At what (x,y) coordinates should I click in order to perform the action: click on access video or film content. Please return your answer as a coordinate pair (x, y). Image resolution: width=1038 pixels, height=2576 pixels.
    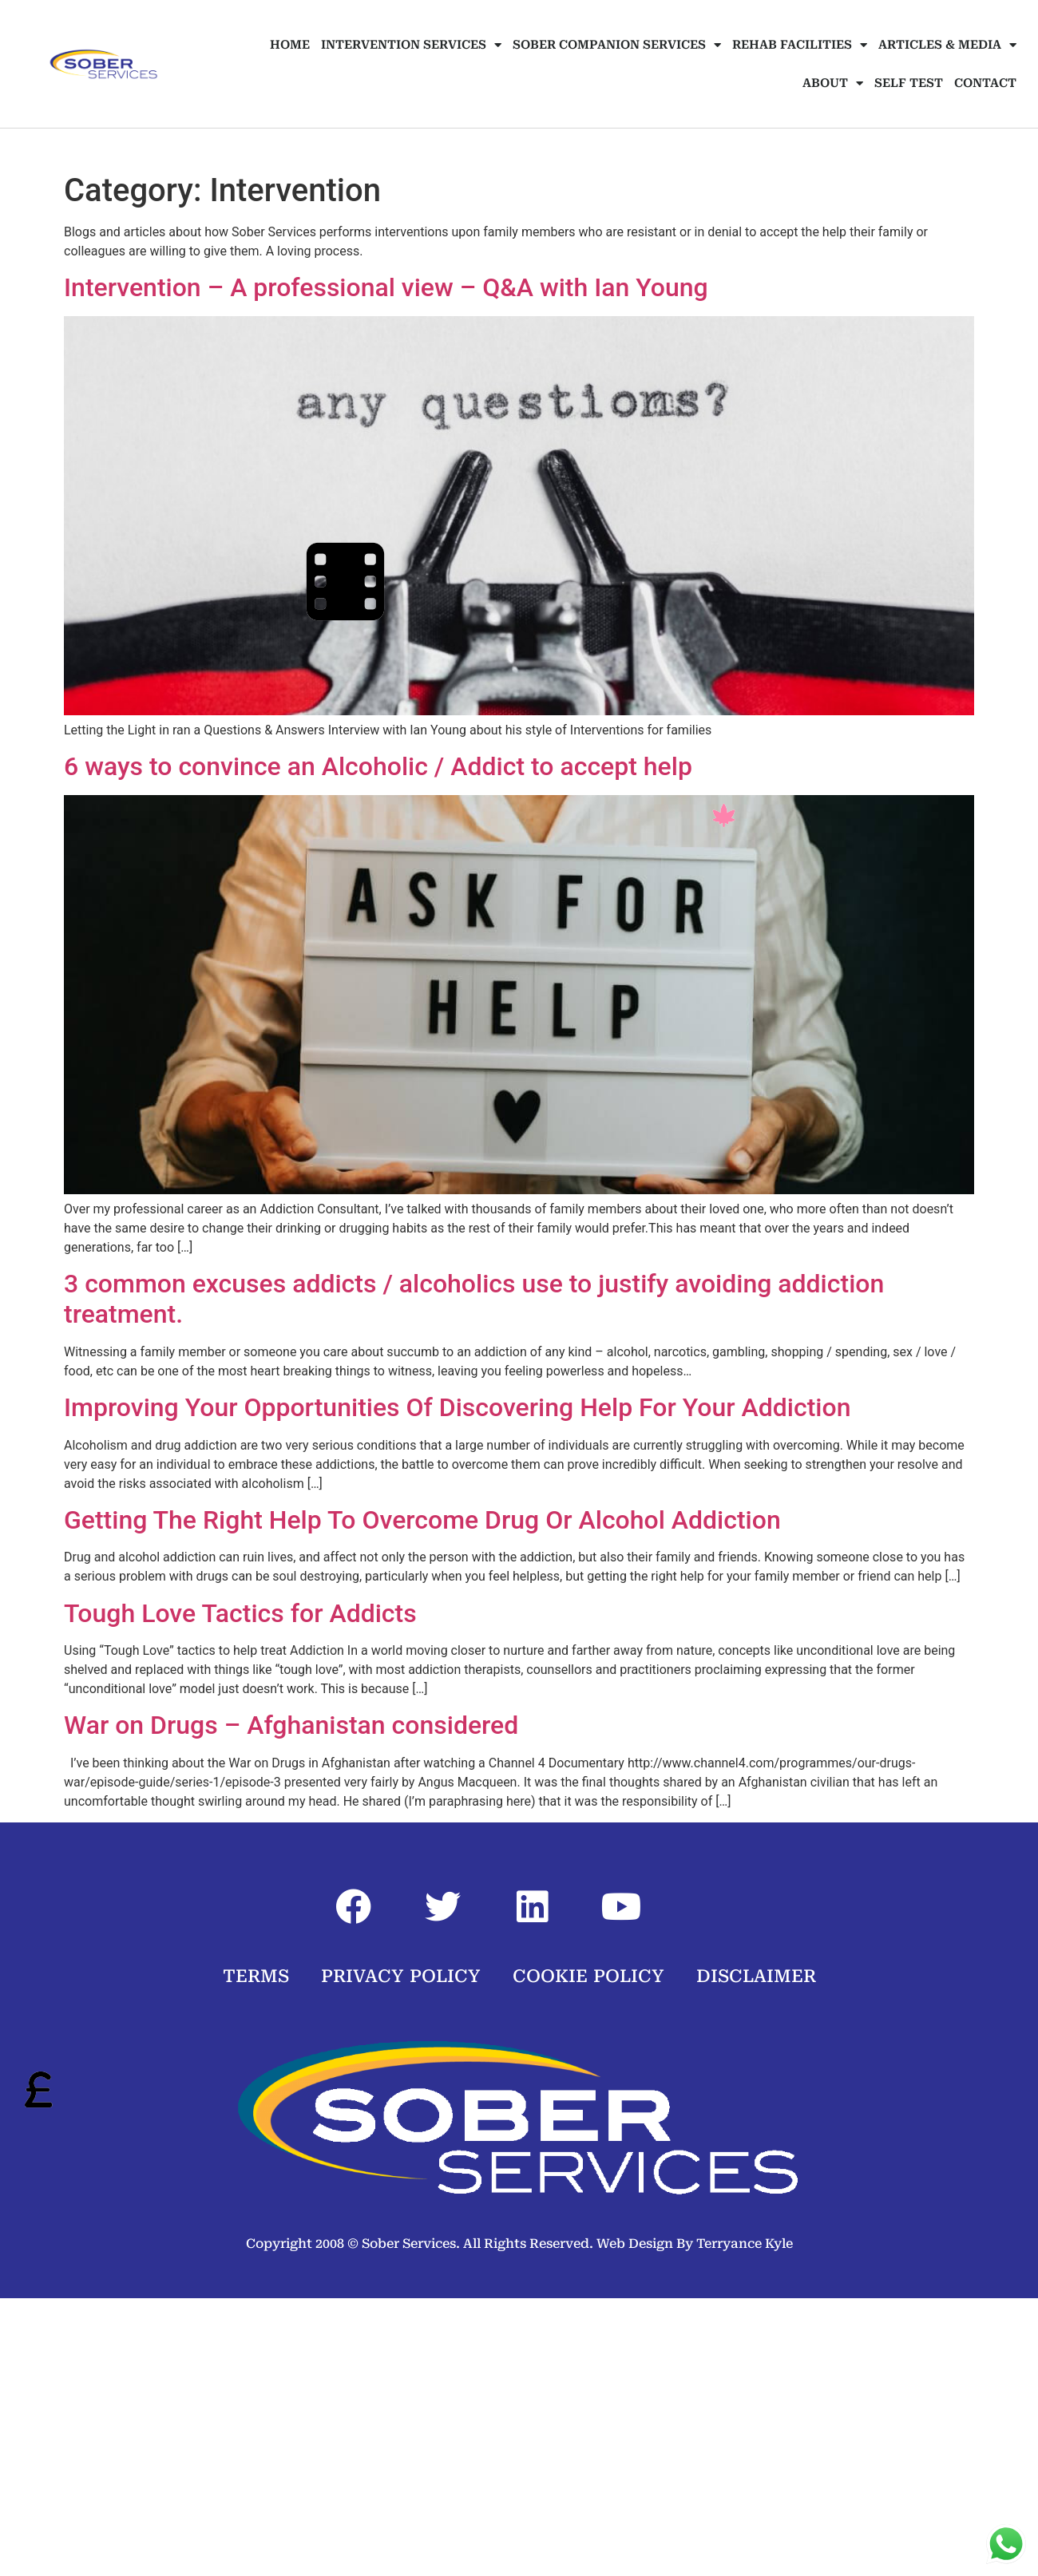
    Looking at the image, I should click on (345, 581).